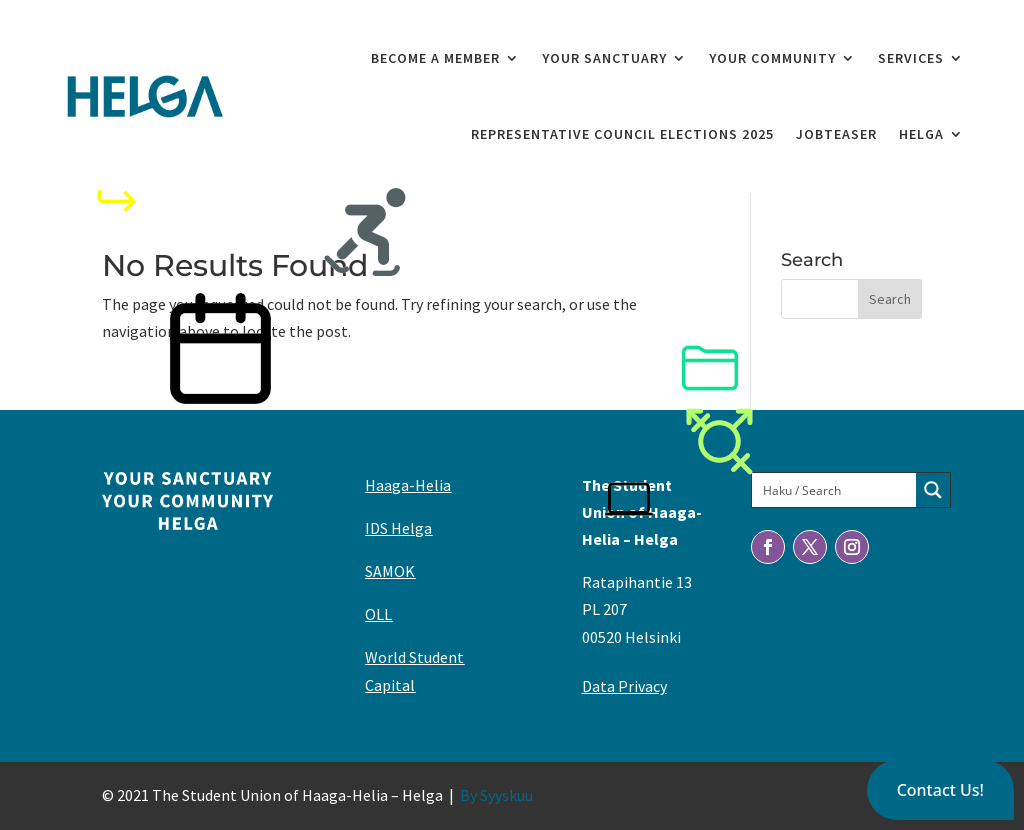 This screenshot has width=1024, height=830. I want to click on indent selected text or code, so click(116, 201).